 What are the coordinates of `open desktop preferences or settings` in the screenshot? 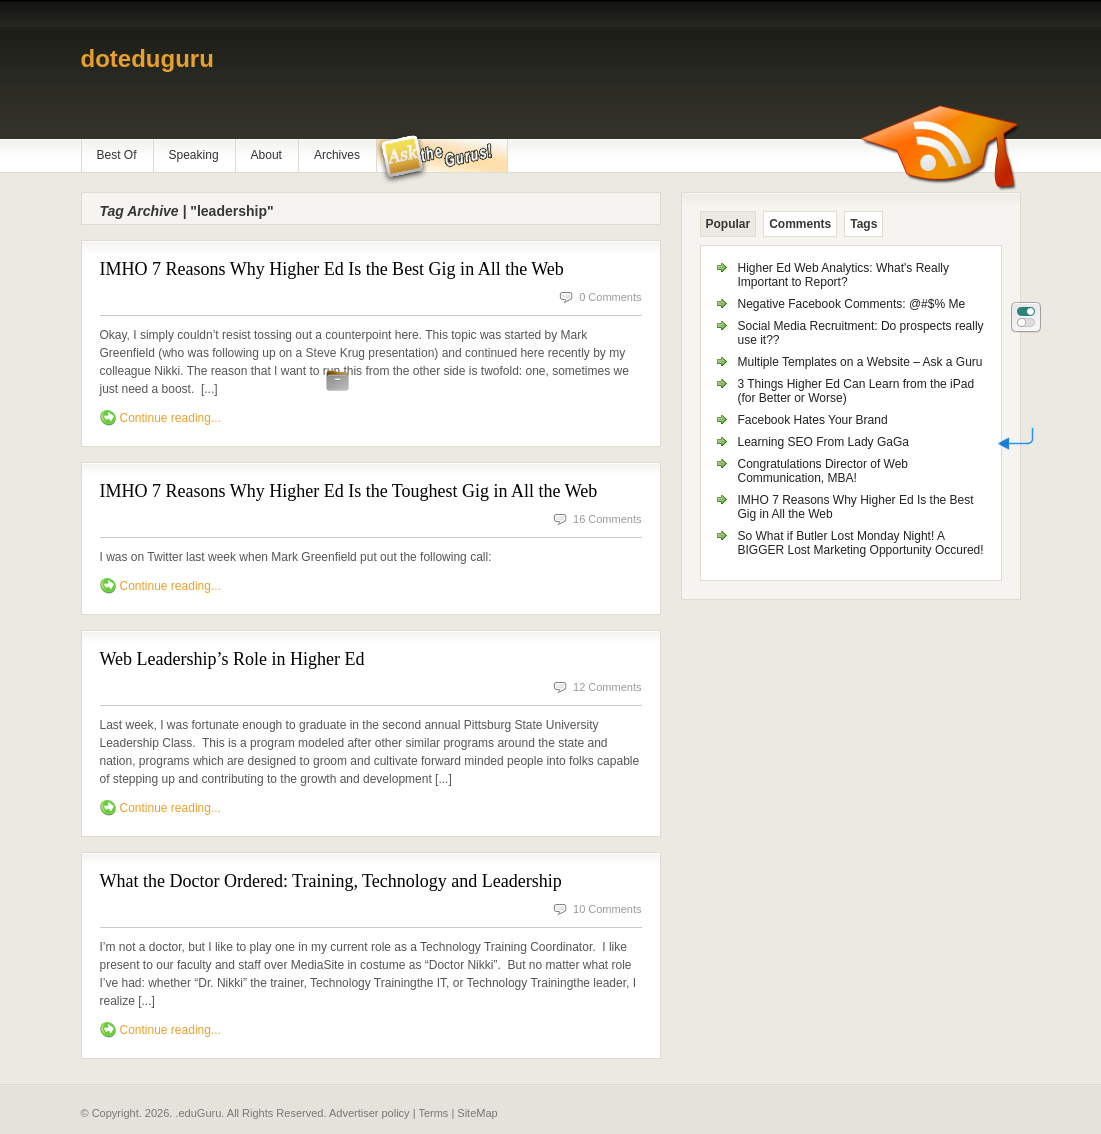 It's located at (1026, 317).